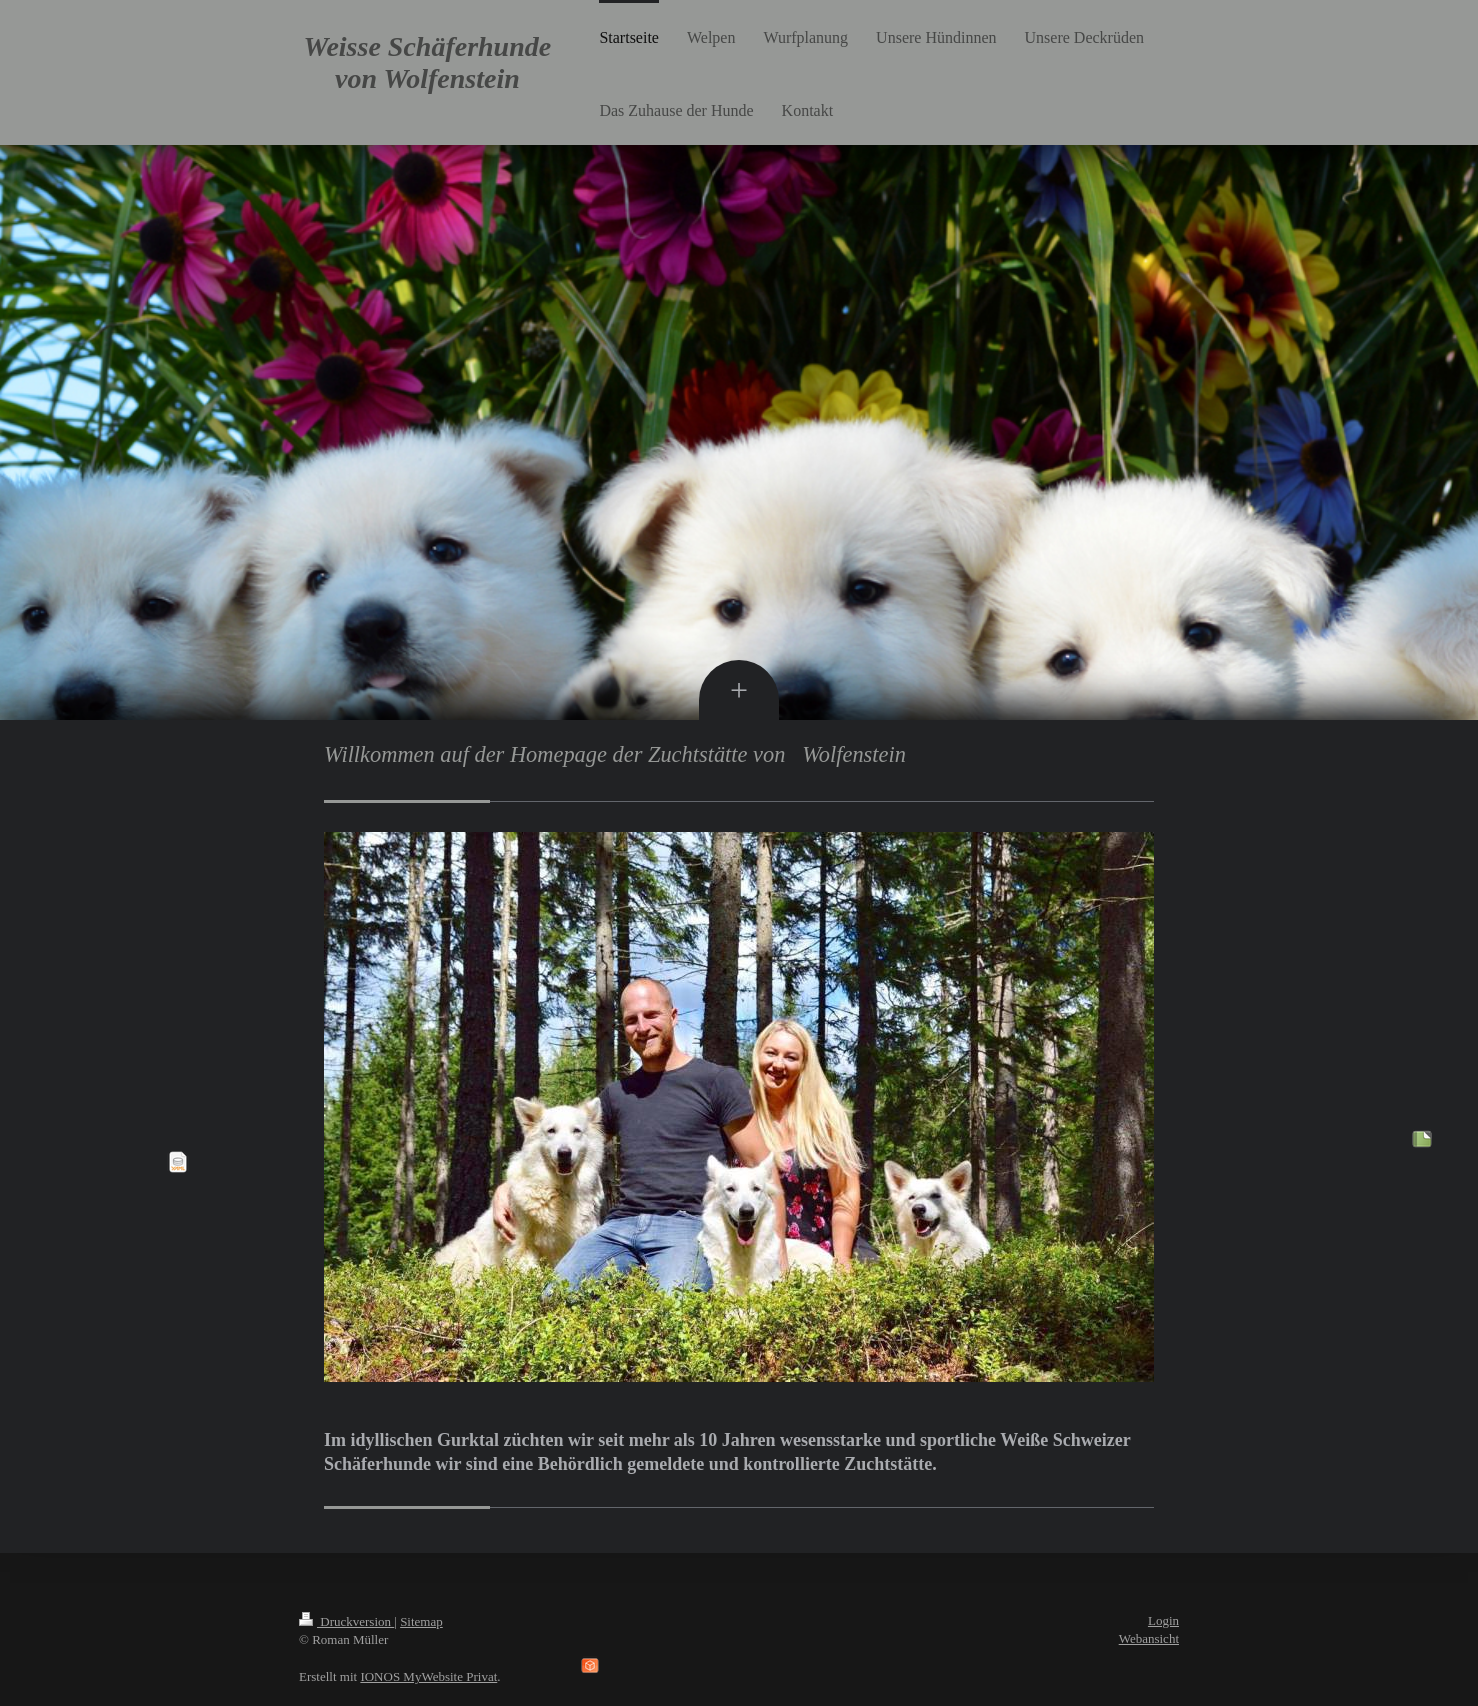 The image size is (1478, 1706). Describe the element at coordinates (1422, 1139) in the screenshot. I see `customize desktop theme and appearance settings` at that location.